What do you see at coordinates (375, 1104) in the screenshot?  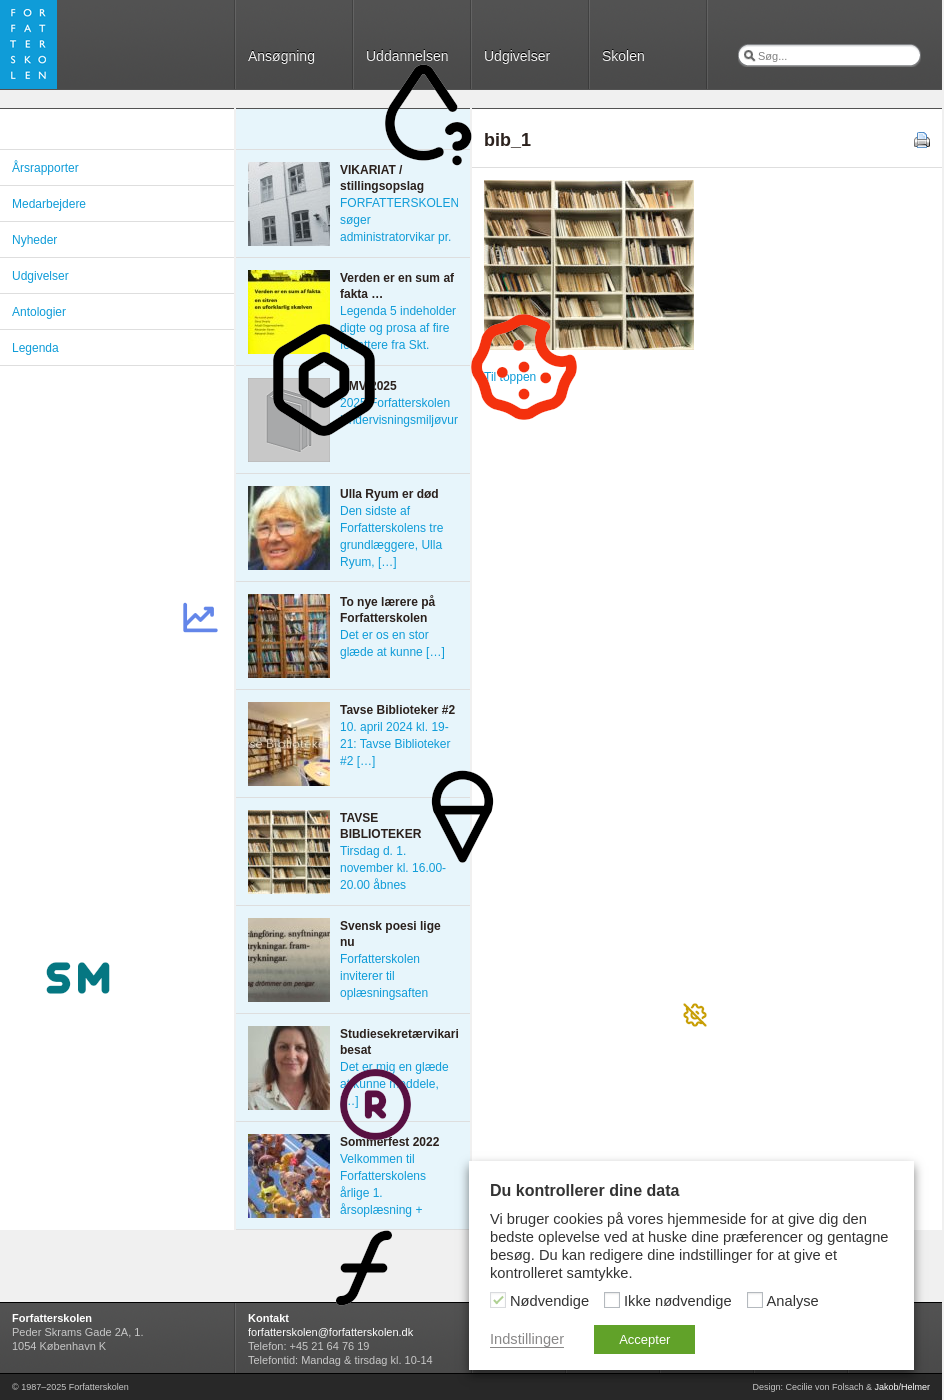 I see `indicates a registered trademark` at bounding box center [375, 1104].